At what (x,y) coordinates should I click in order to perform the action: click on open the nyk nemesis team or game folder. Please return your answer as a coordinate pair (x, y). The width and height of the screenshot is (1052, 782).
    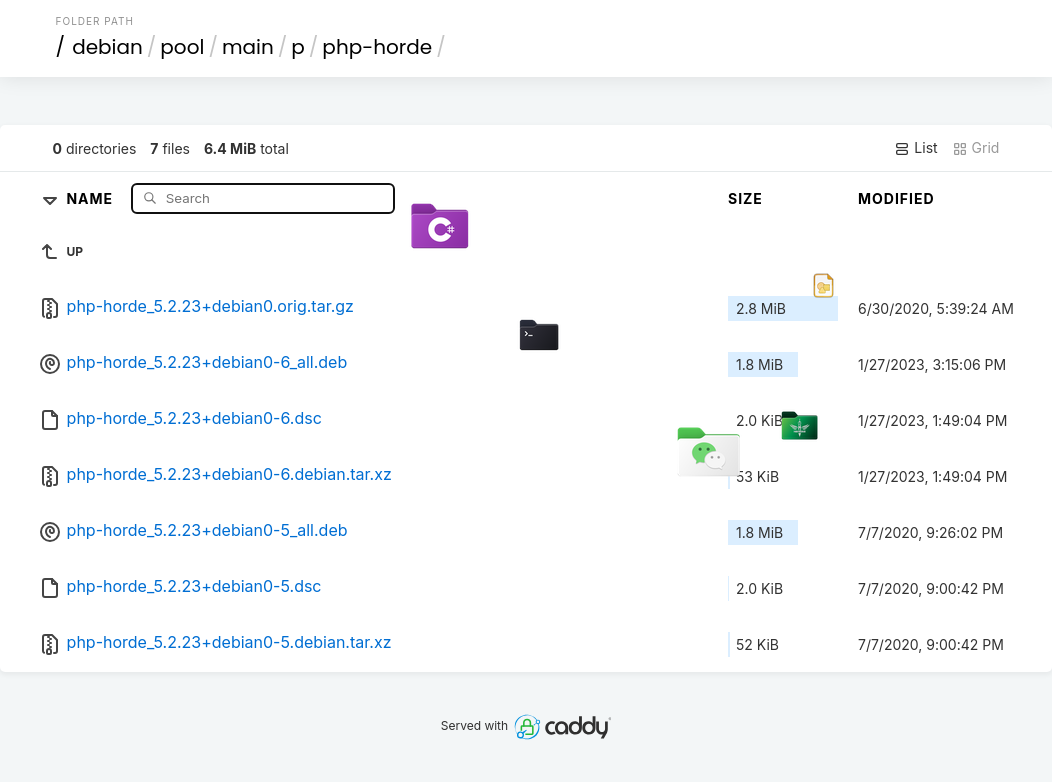
    Looking at the image, I should click on (799, 426).